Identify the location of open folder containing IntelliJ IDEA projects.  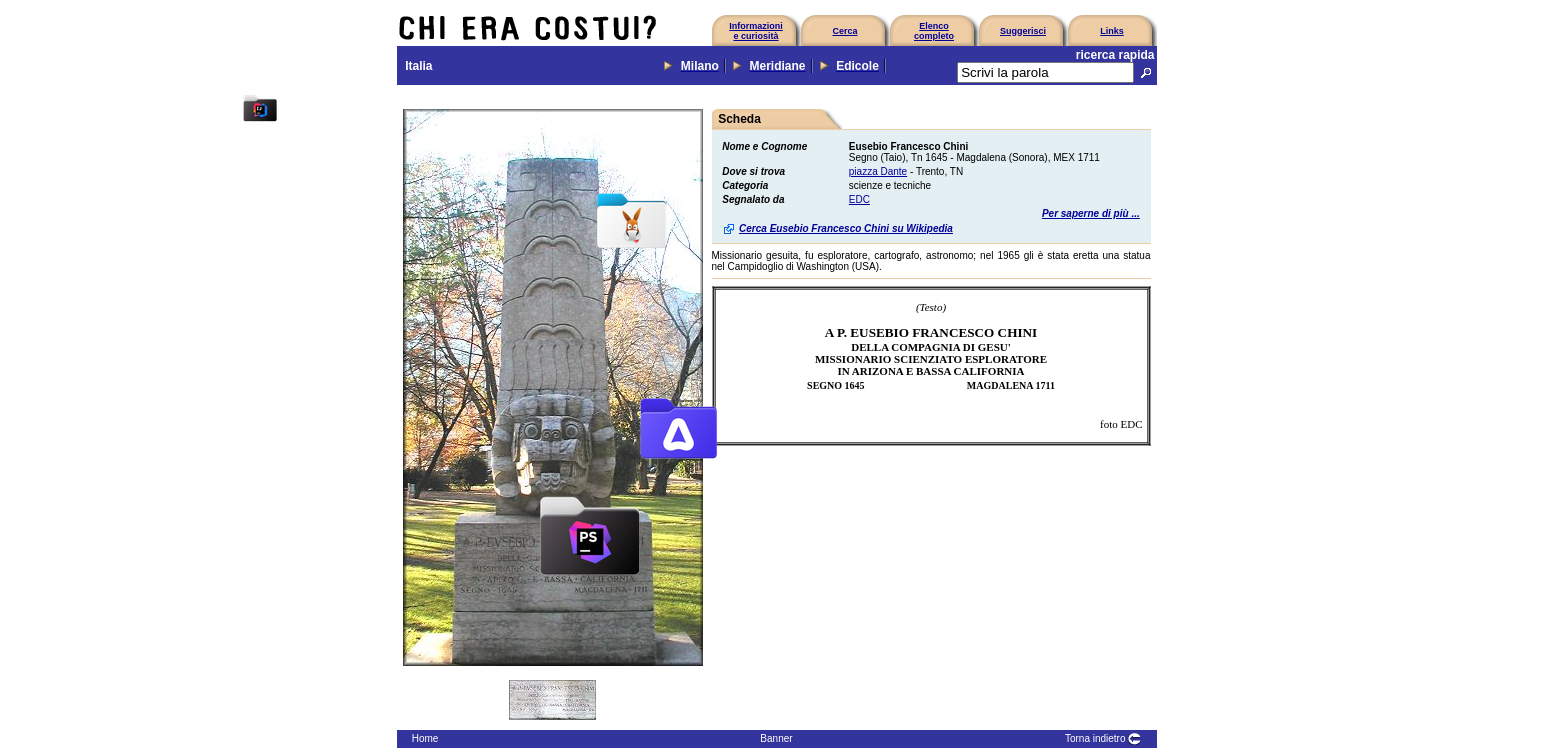
(260, 109).